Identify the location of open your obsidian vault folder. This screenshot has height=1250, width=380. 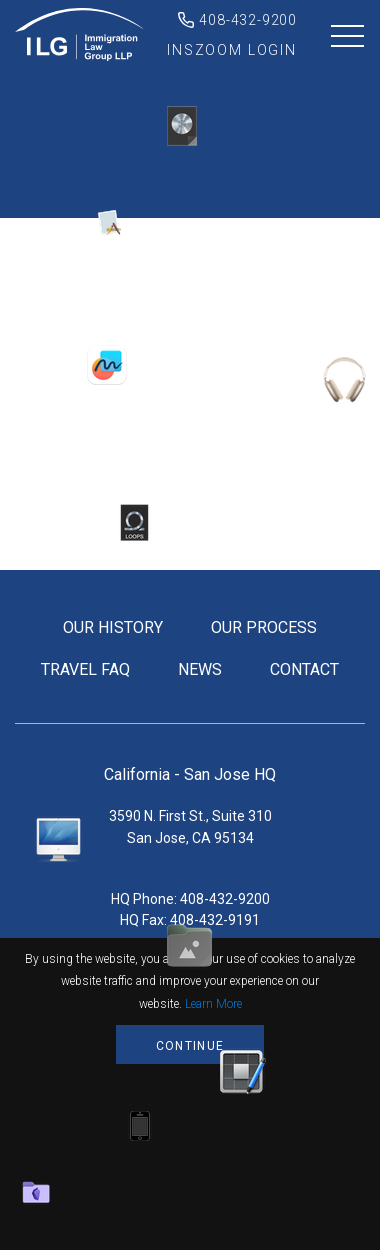
(36, 1193).